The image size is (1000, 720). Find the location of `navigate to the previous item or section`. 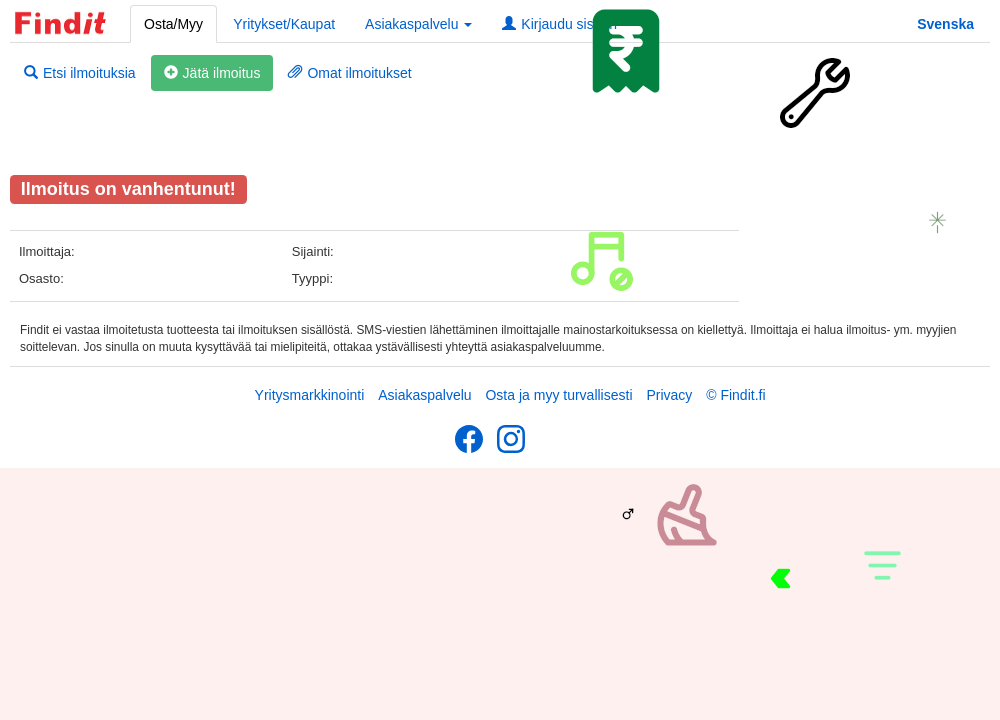

navigate to the previous item or section is located at coordinates (780, 578).